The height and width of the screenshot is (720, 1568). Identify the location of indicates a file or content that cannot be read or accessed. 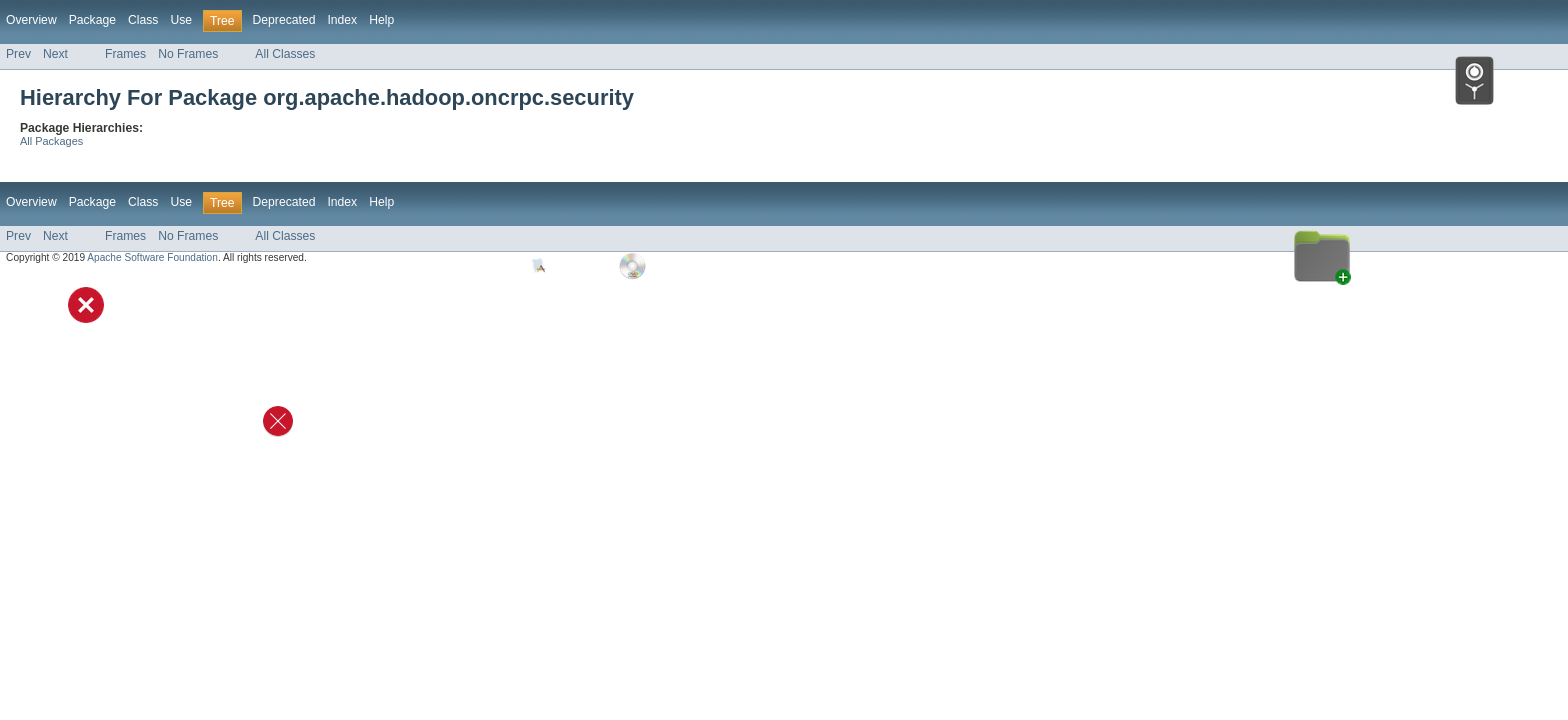
(278, 421).